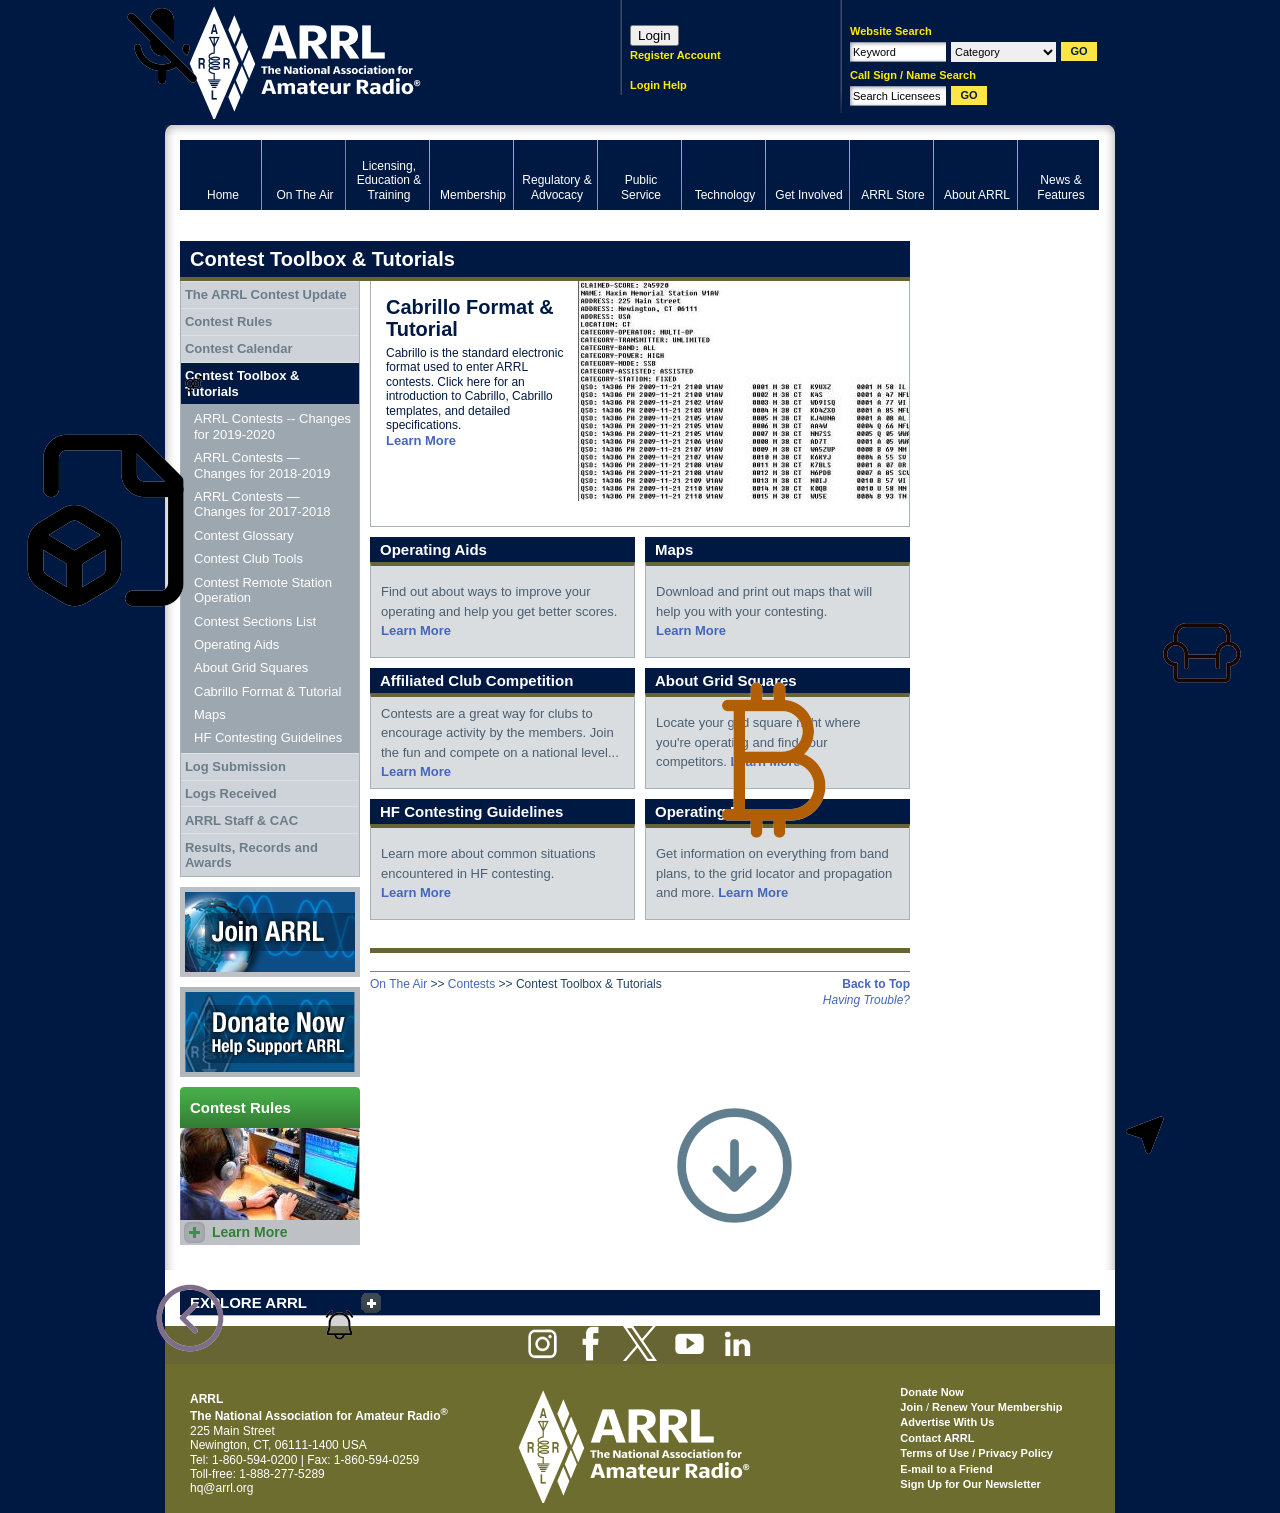  I want to click on go back to previous screen, so click(190, 1318).